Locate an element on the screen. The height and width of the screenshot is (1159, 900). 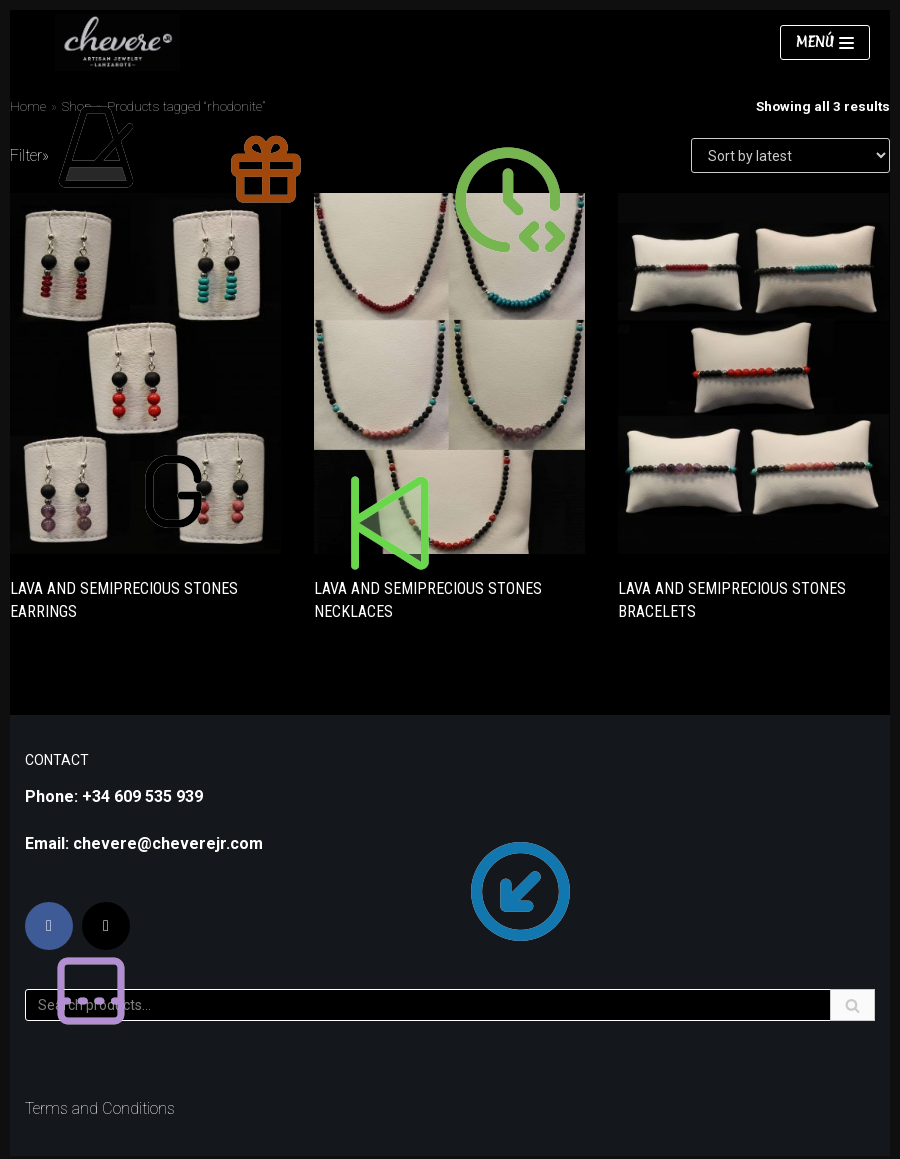
toggle bottom panel visibility is located at coordinates (91, 991).